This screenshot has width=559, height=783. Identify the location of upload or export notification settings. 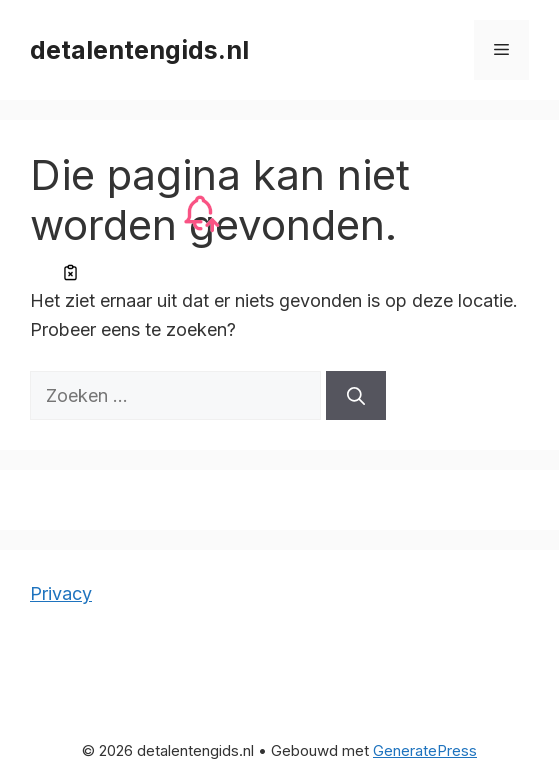
(200, 213).